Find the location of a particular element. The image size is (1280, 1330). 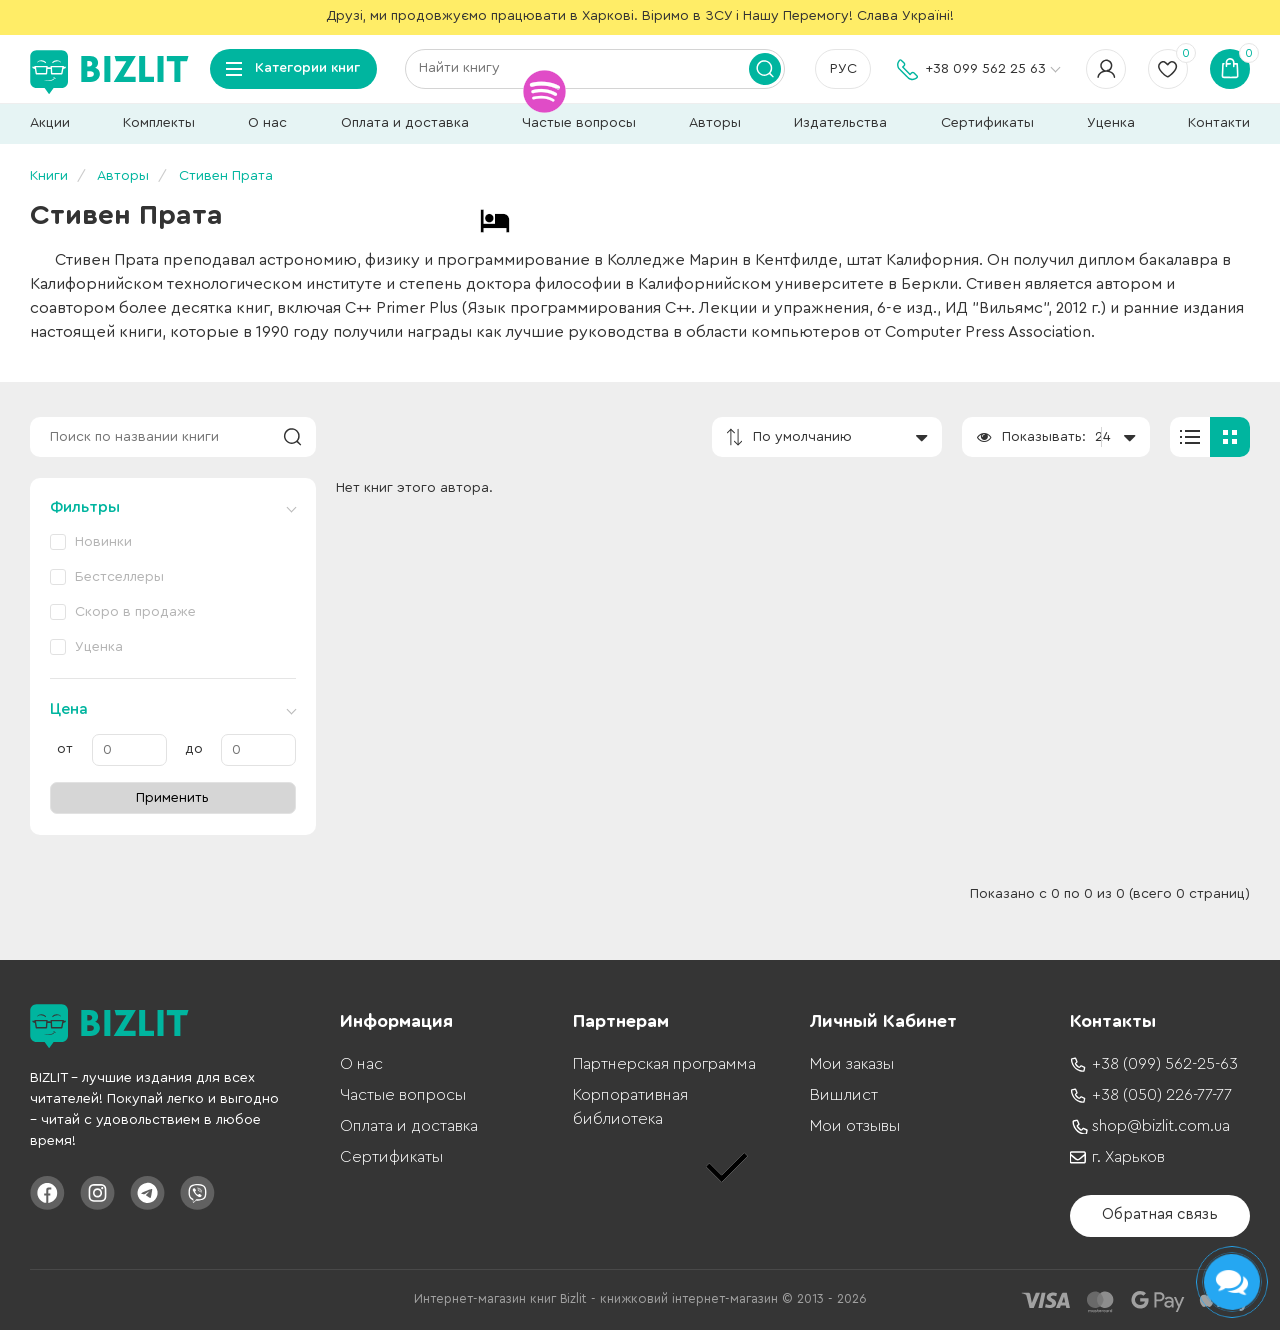

find nearby hotels or accommodations is located at coordinates (495, 221).